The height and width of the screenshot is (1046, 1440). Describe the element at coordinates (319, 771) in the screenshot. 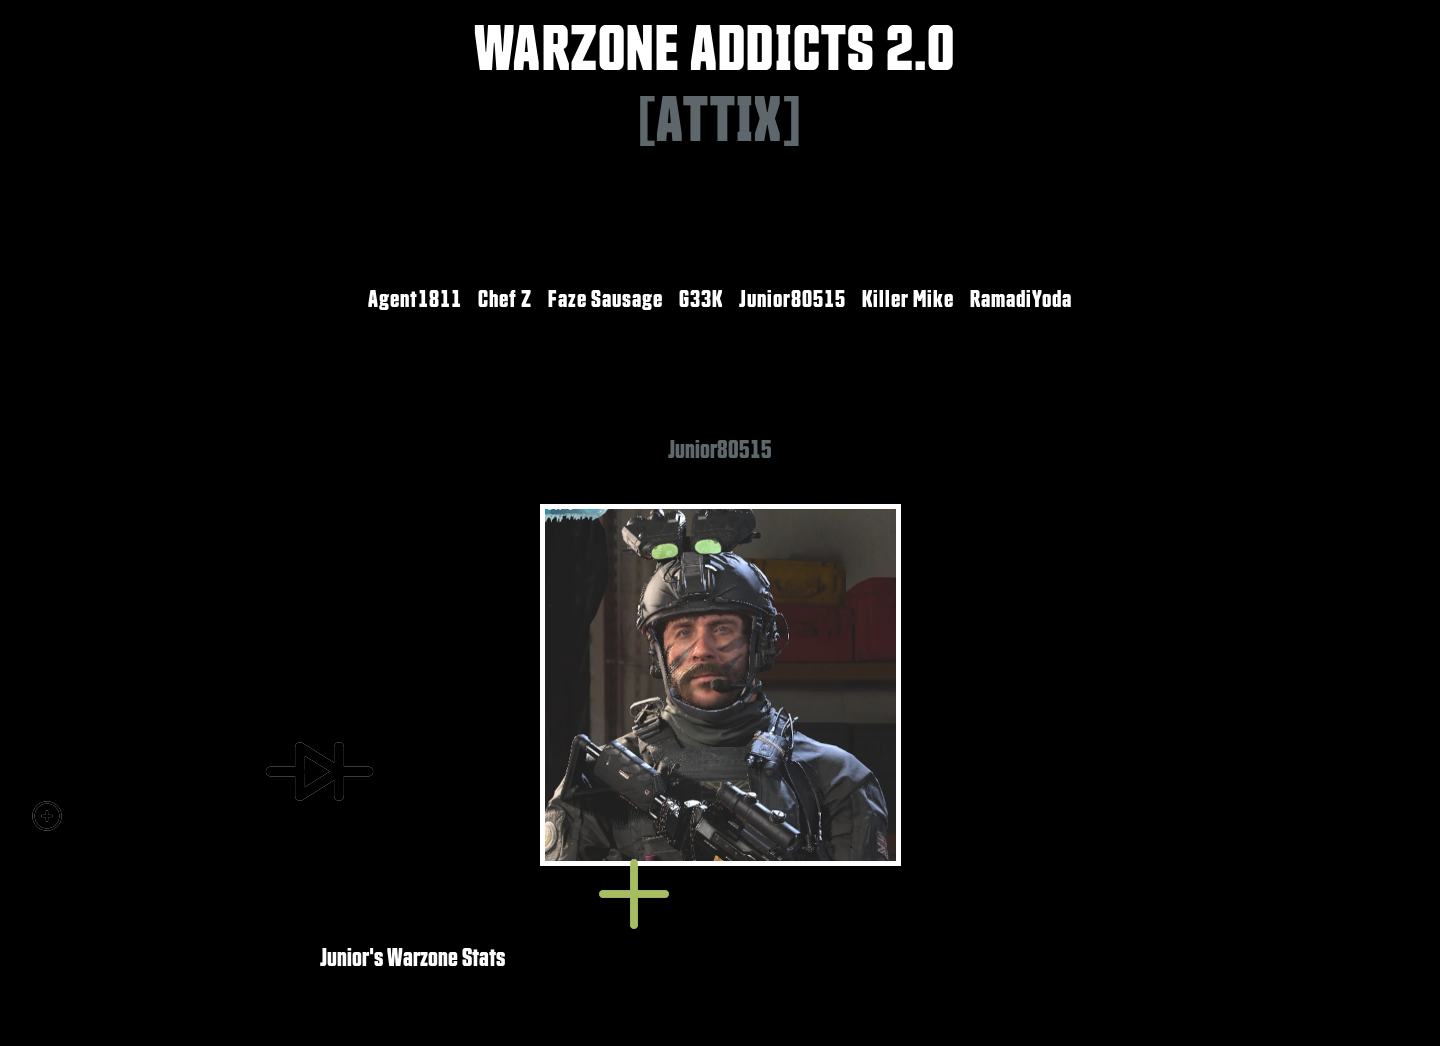

I see `represents a diode component in a circuit diagram` at that location.